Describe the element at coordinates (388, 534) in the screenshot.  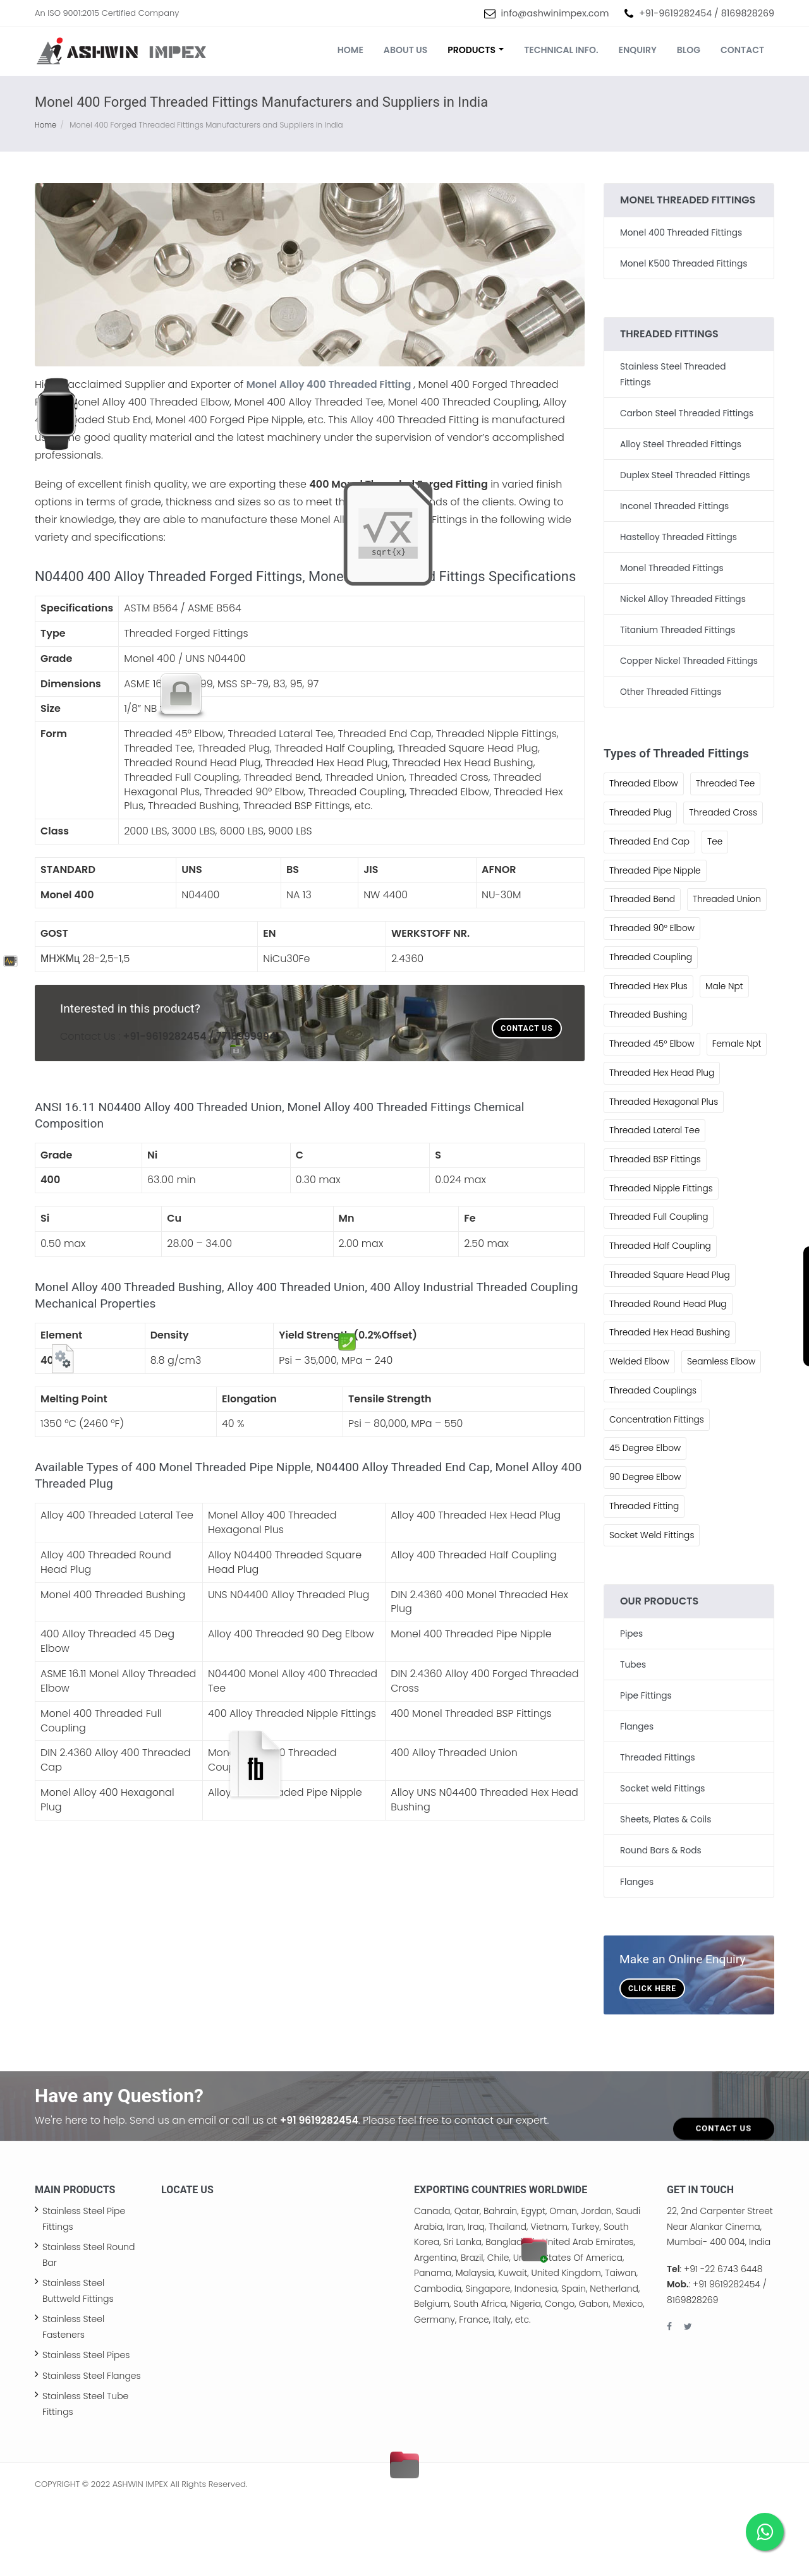
I see `open a libreoffice math formula document` at that location.